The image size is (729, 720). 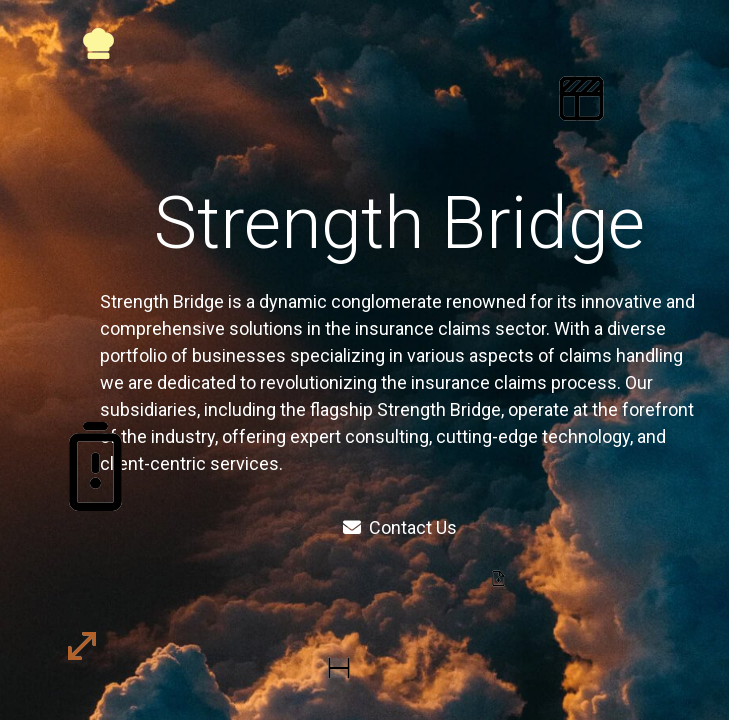 What do you see at coordinates (82, 646) in the screenshot?
I see `resize window diagonally` at bounding box center [82, 646].